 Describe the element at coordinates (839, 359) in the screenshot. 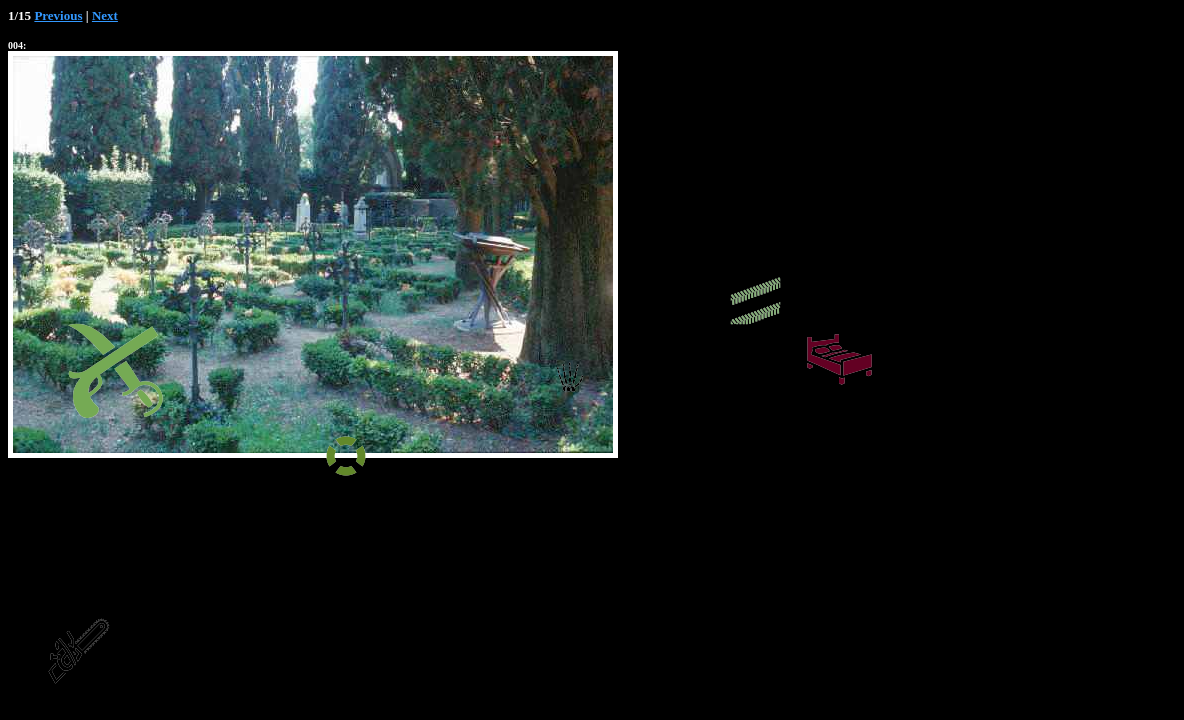

I see `book a hotel or accommodation` at that location.